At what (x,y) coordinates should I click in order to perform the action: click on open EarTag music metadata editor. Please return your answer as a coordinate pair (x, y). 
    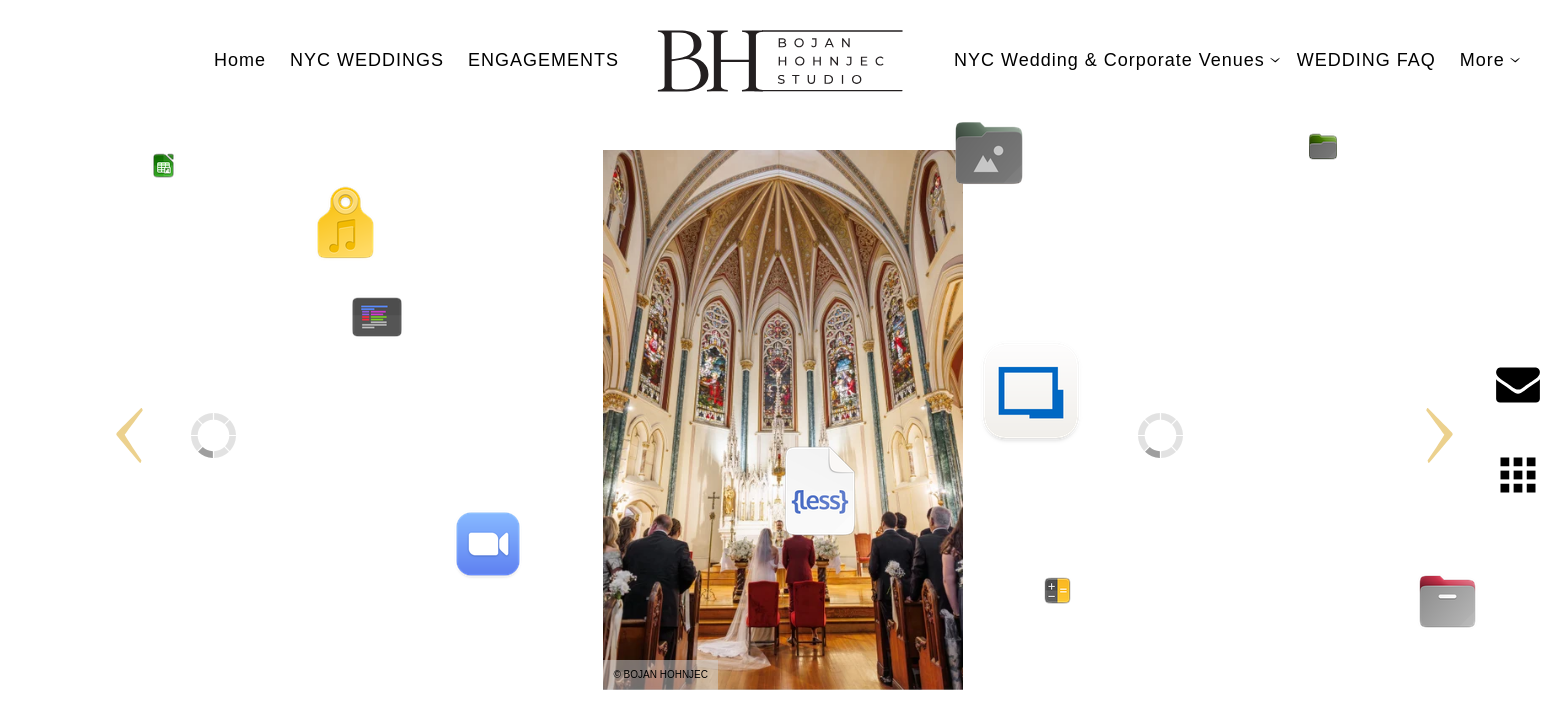
    Looking at the image, I should click on (345, 222).